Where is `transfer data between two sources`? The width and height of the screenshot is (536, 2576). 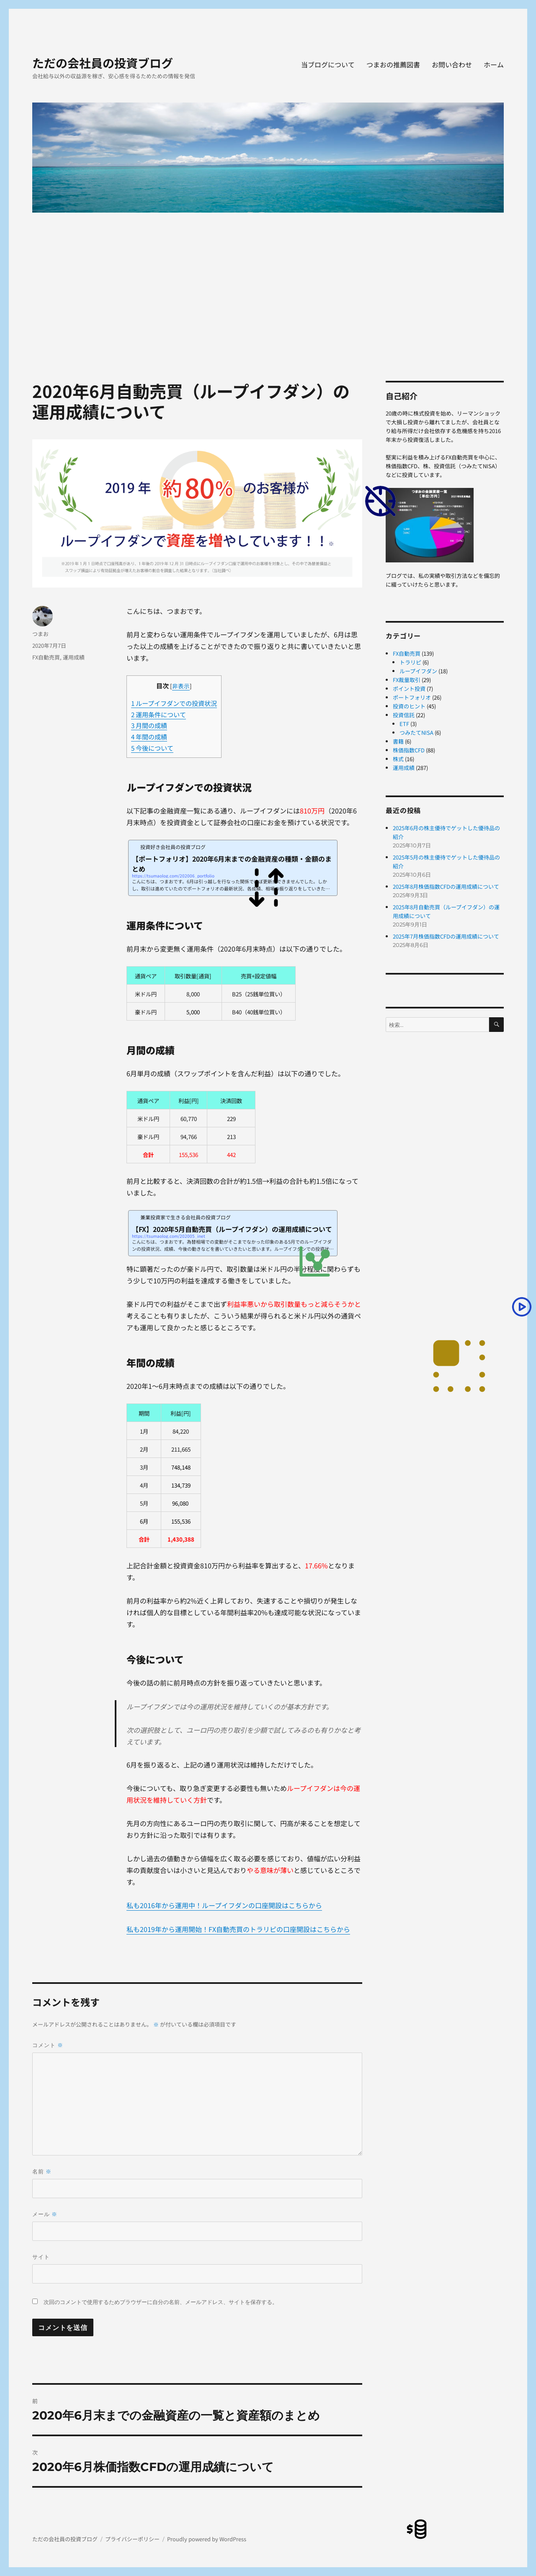 transfer data between two sources is located at coordinates (266, 888).